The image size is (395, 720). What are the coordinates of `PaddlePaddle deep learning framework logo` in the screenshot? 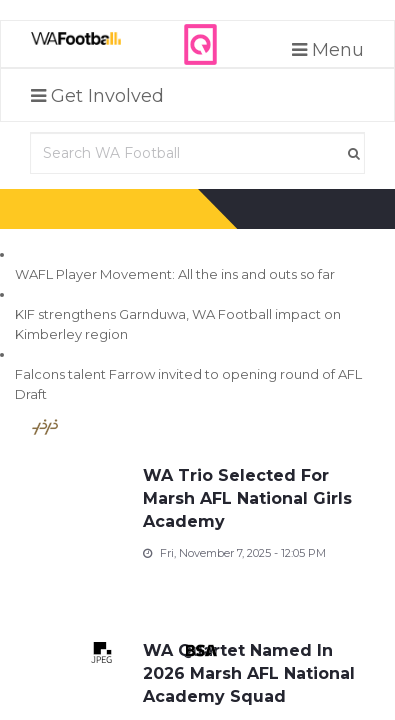 It's located at (45, 427).